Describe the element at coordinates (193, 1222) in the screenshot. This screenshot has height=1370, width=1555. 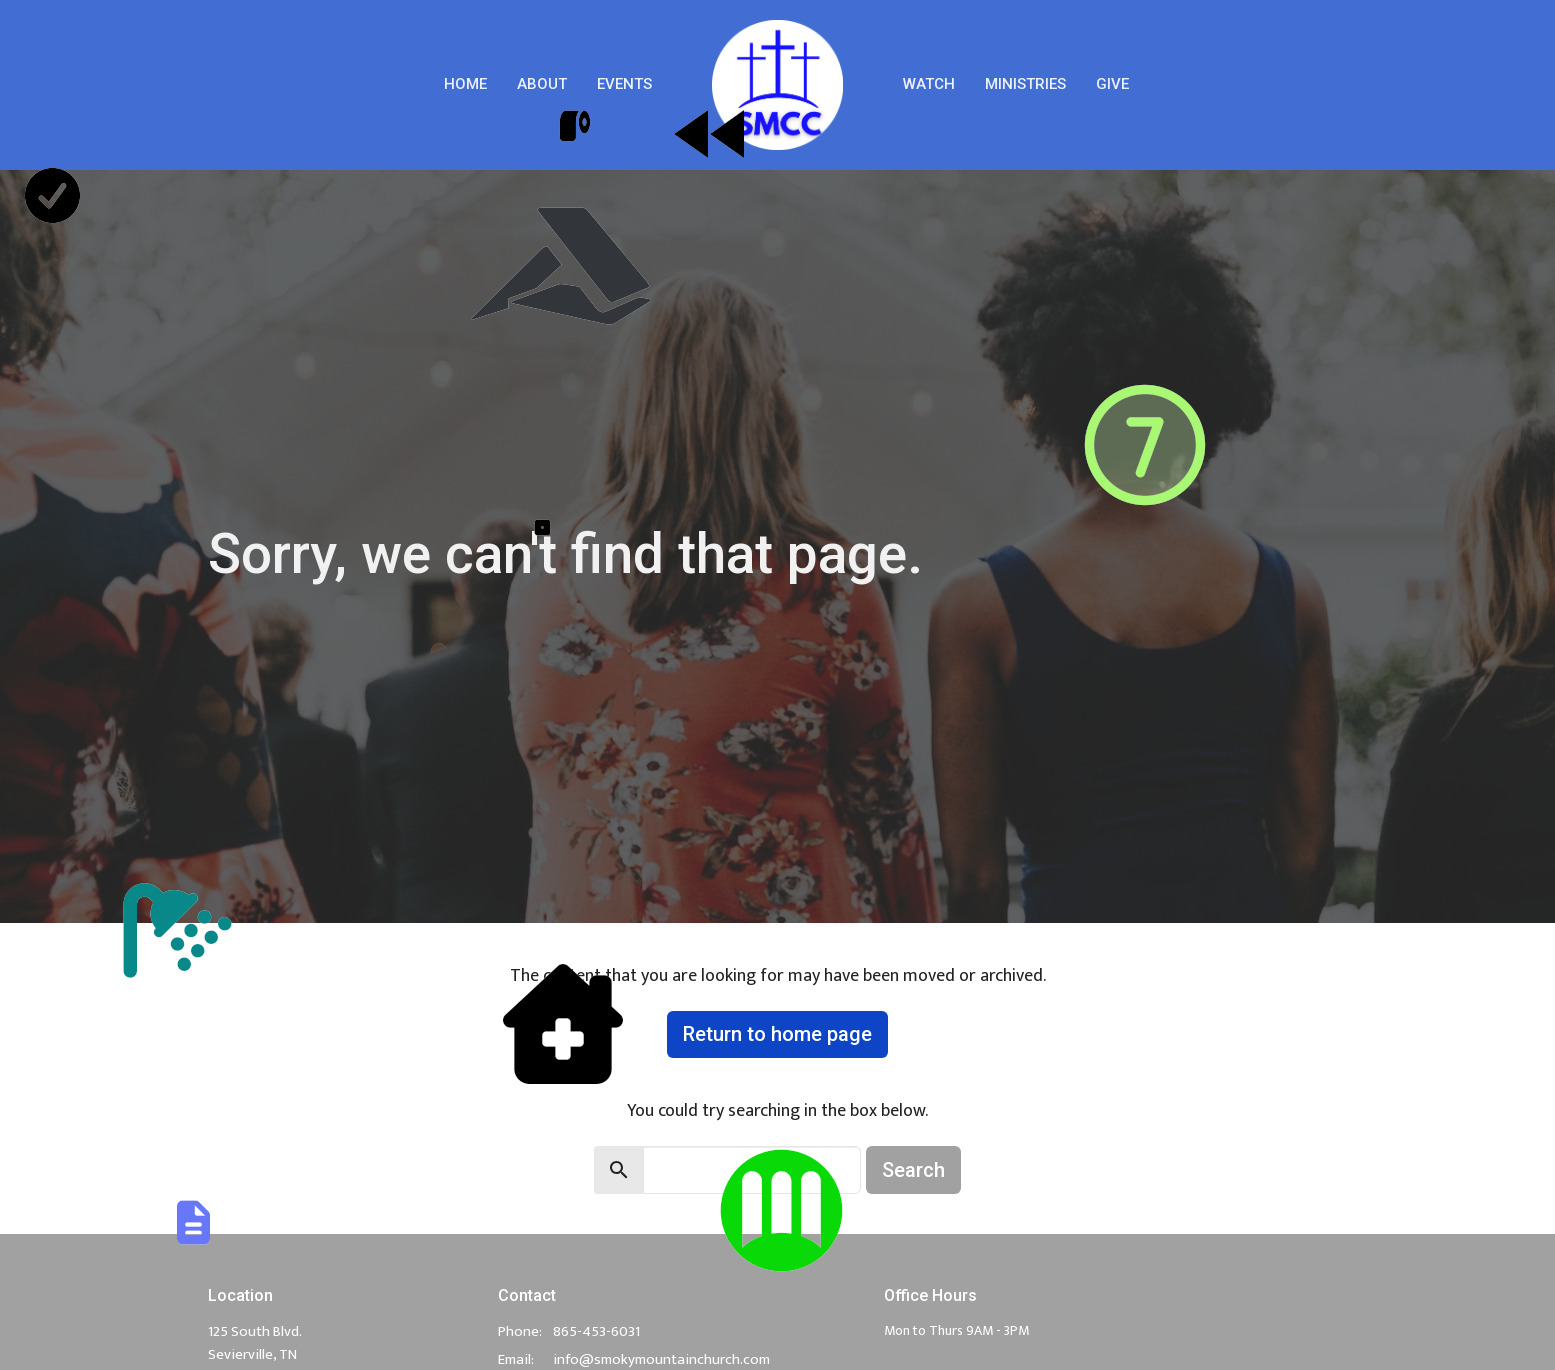
I see `view document details` at that location.